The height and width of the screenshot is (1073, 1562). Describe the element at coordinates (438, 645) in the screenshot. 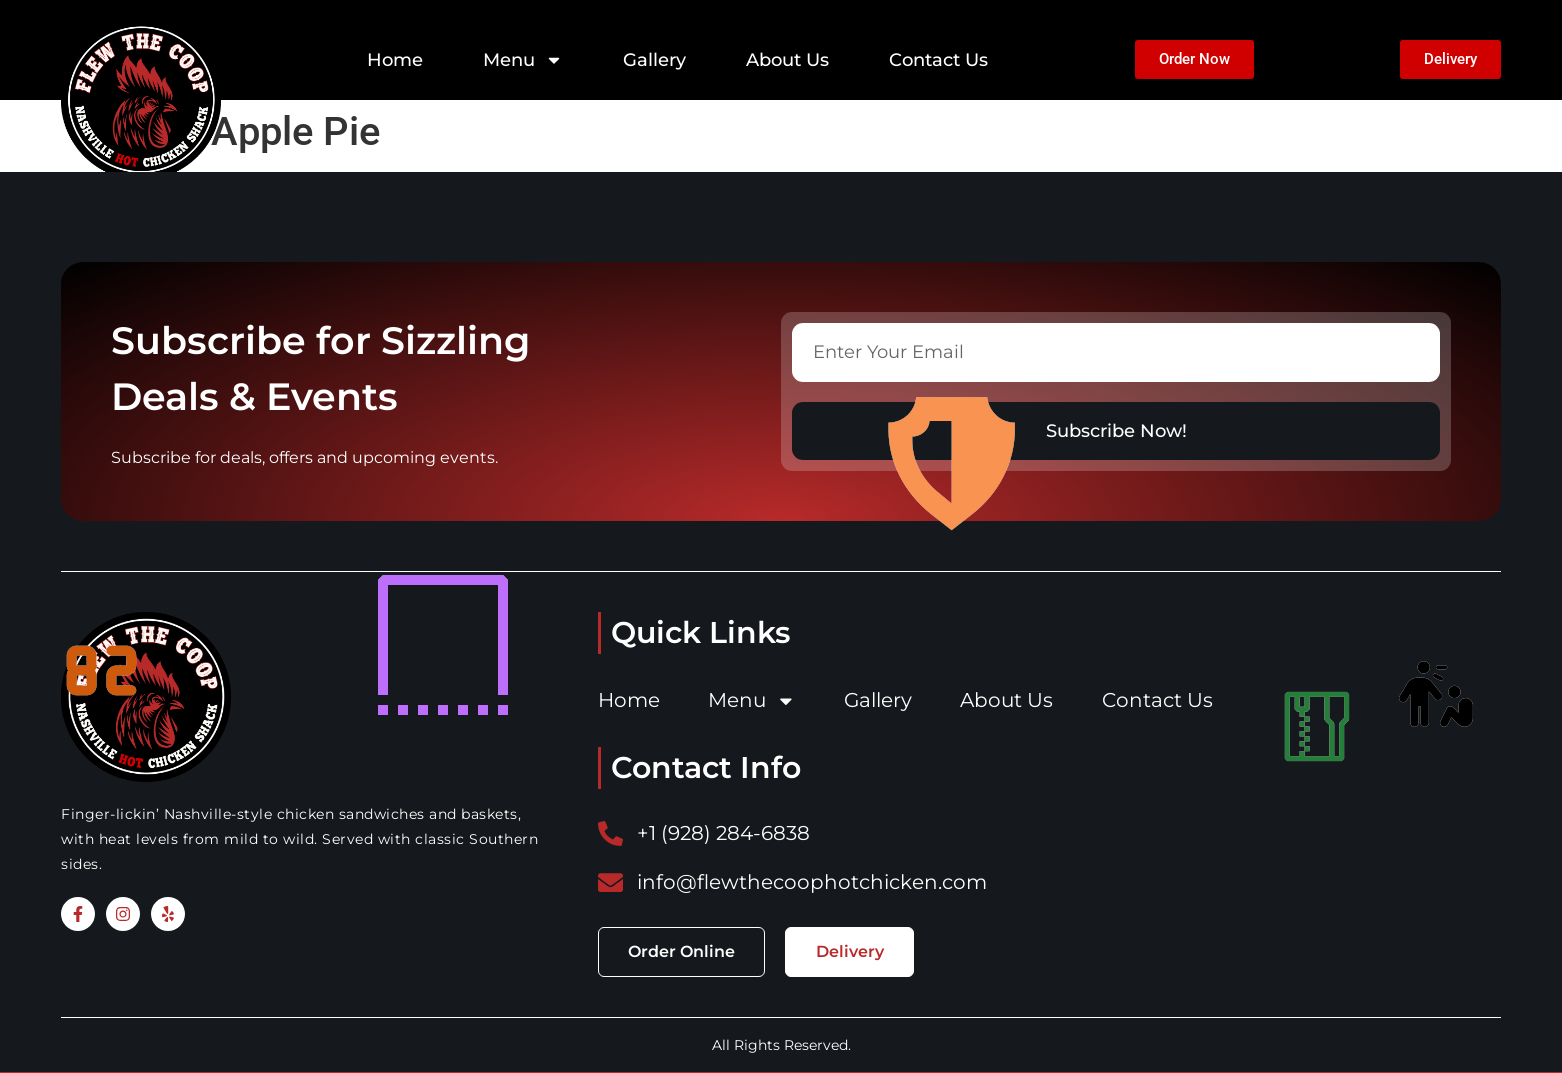

I see `insert a code snippet` at that location.